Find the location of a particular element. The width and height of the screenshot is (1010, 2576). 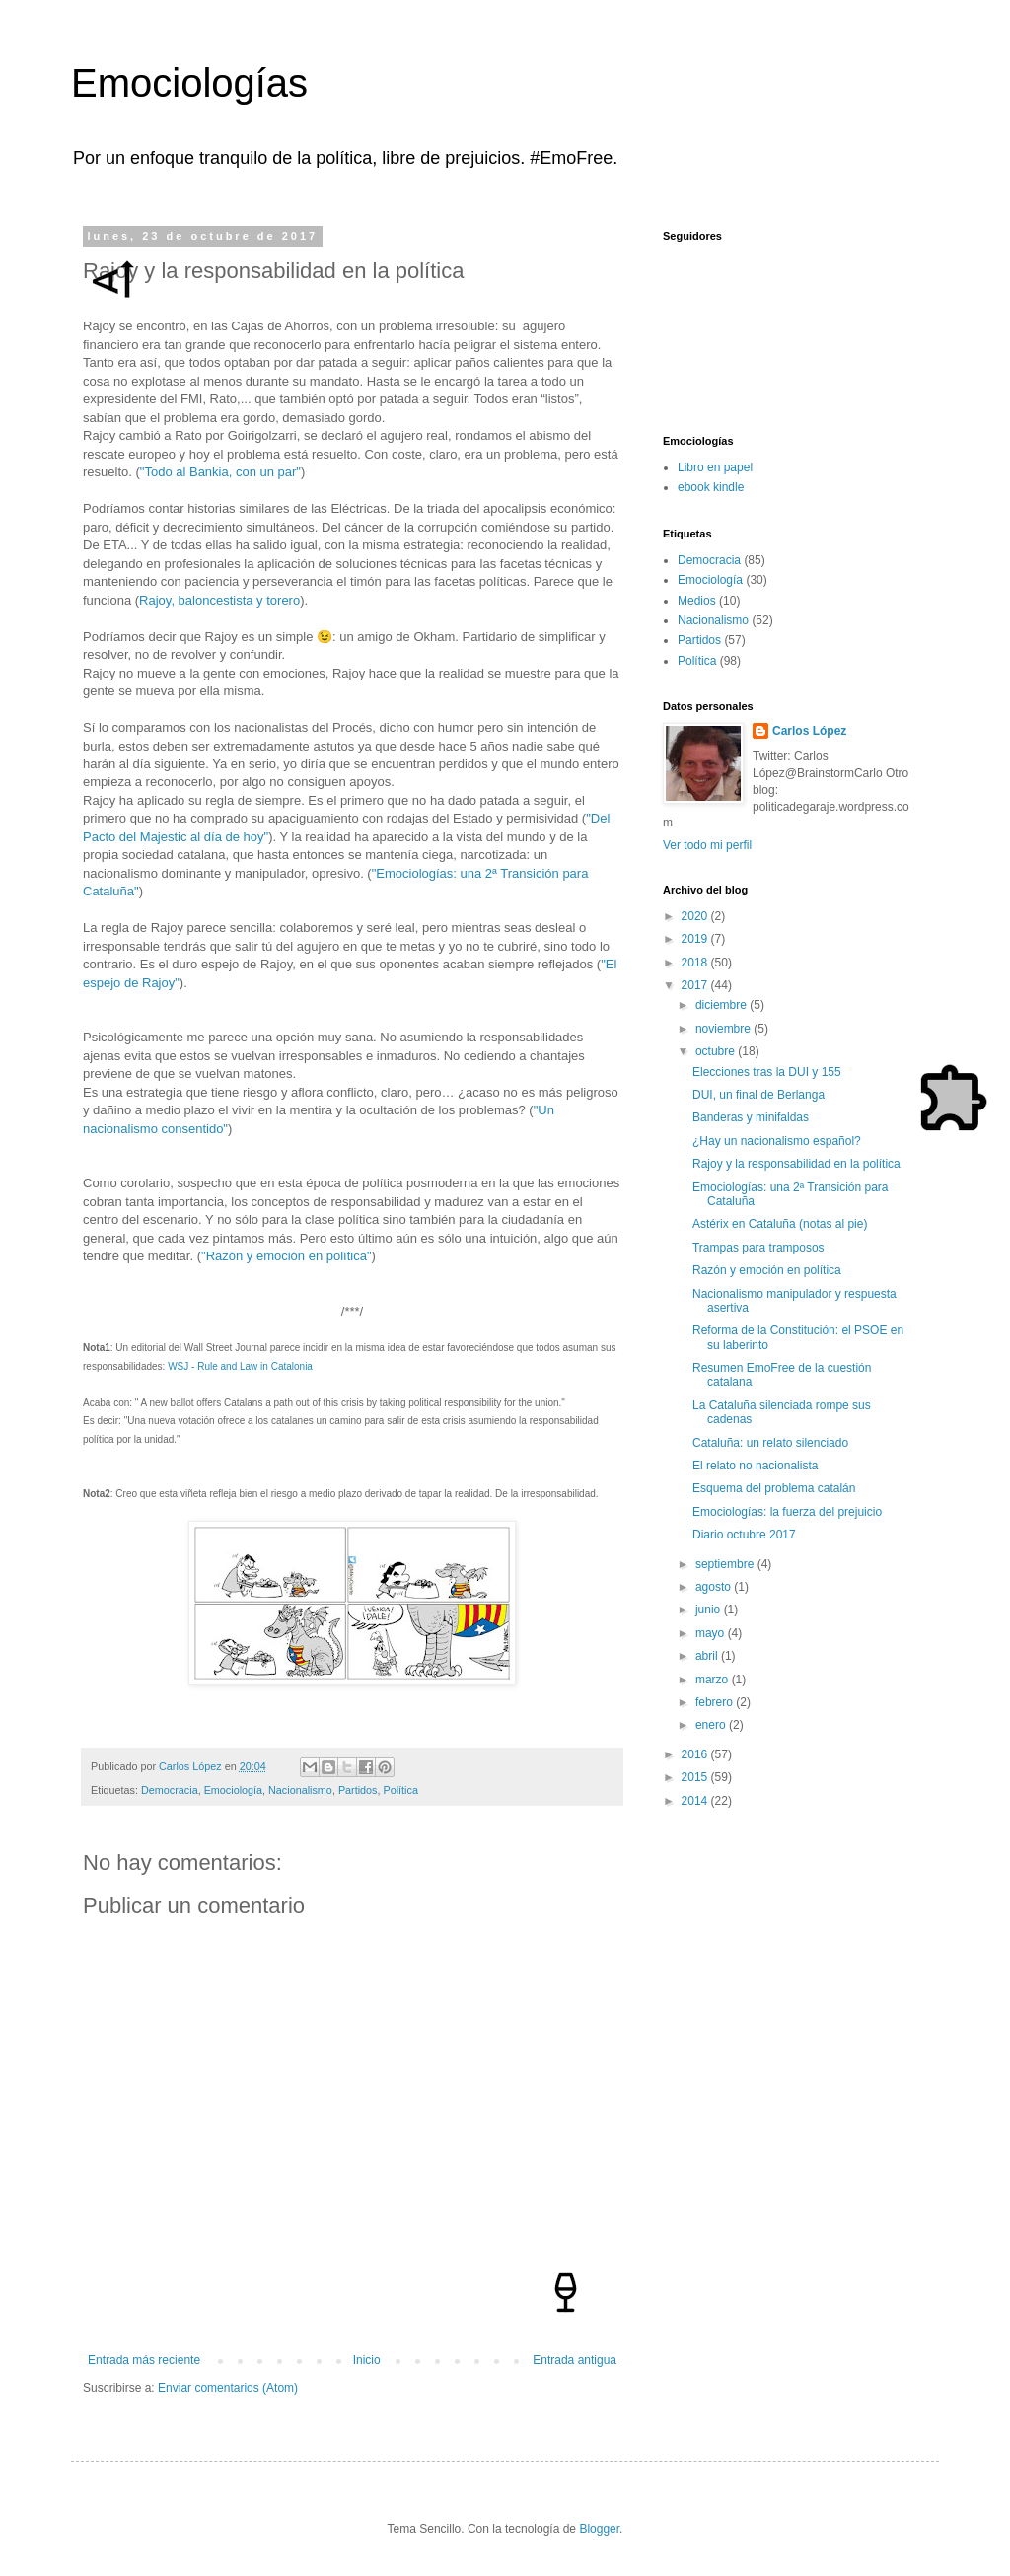

rotate text direction upward is located at coordinates (113, 279).